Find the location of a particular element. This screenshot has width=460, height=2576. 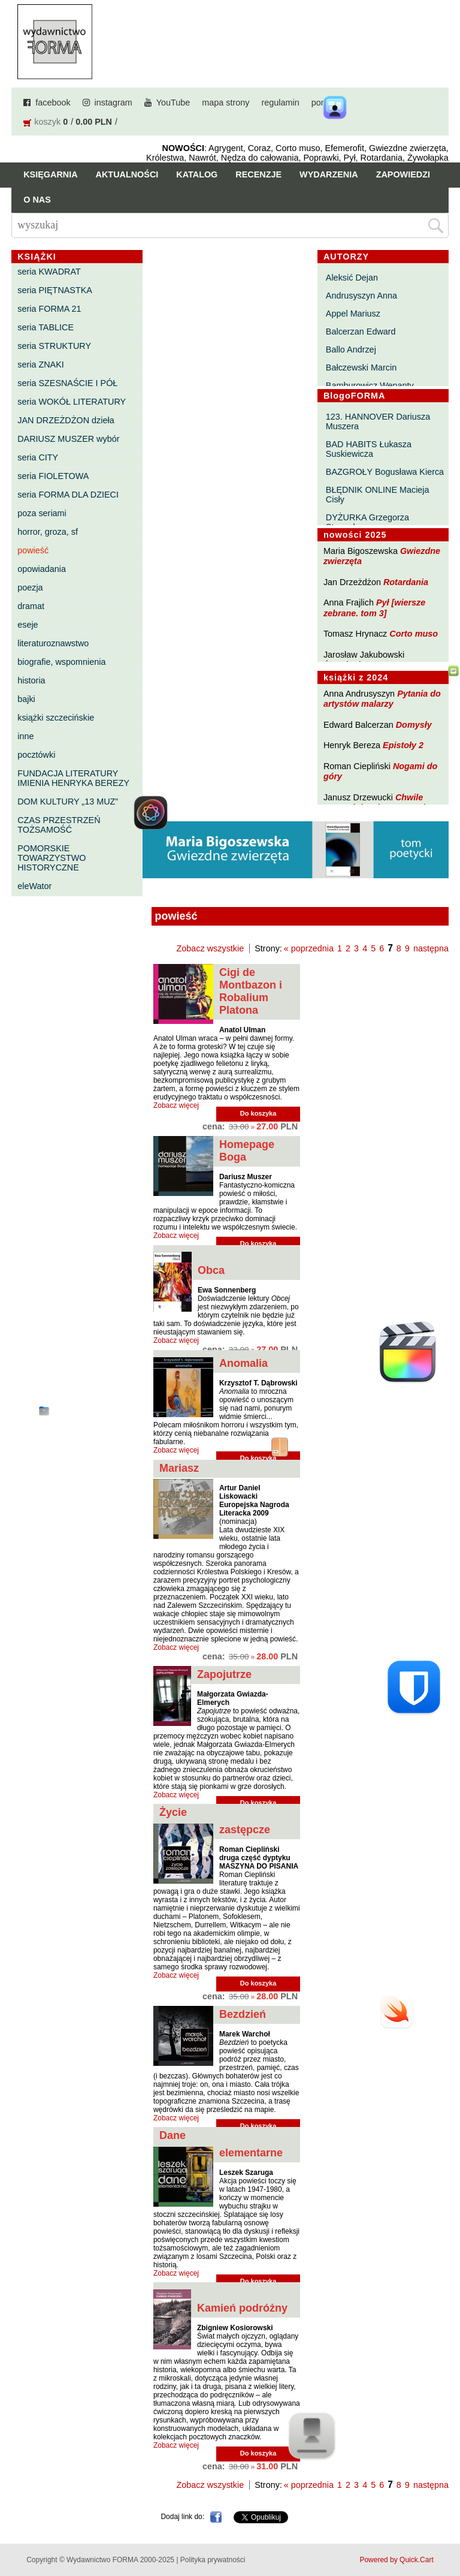

open the file manager application is located at coordinates (44, 1411).